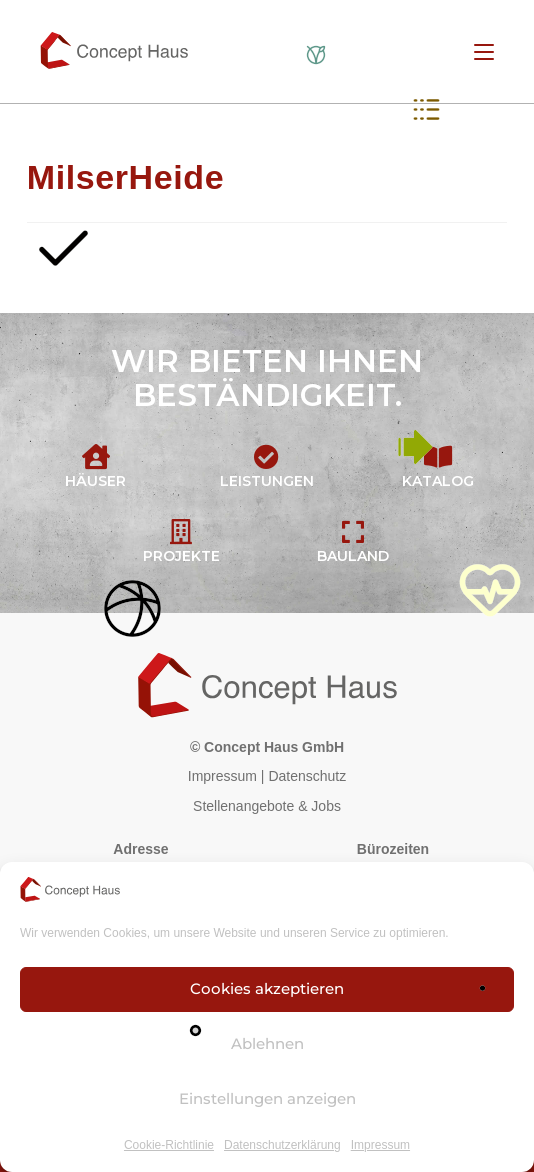 The width and height of the screenshot is (534, 1172). Describe the element at coordinates (316, 55) in the screenshot. I see `filter for vegan menu options` at that location.